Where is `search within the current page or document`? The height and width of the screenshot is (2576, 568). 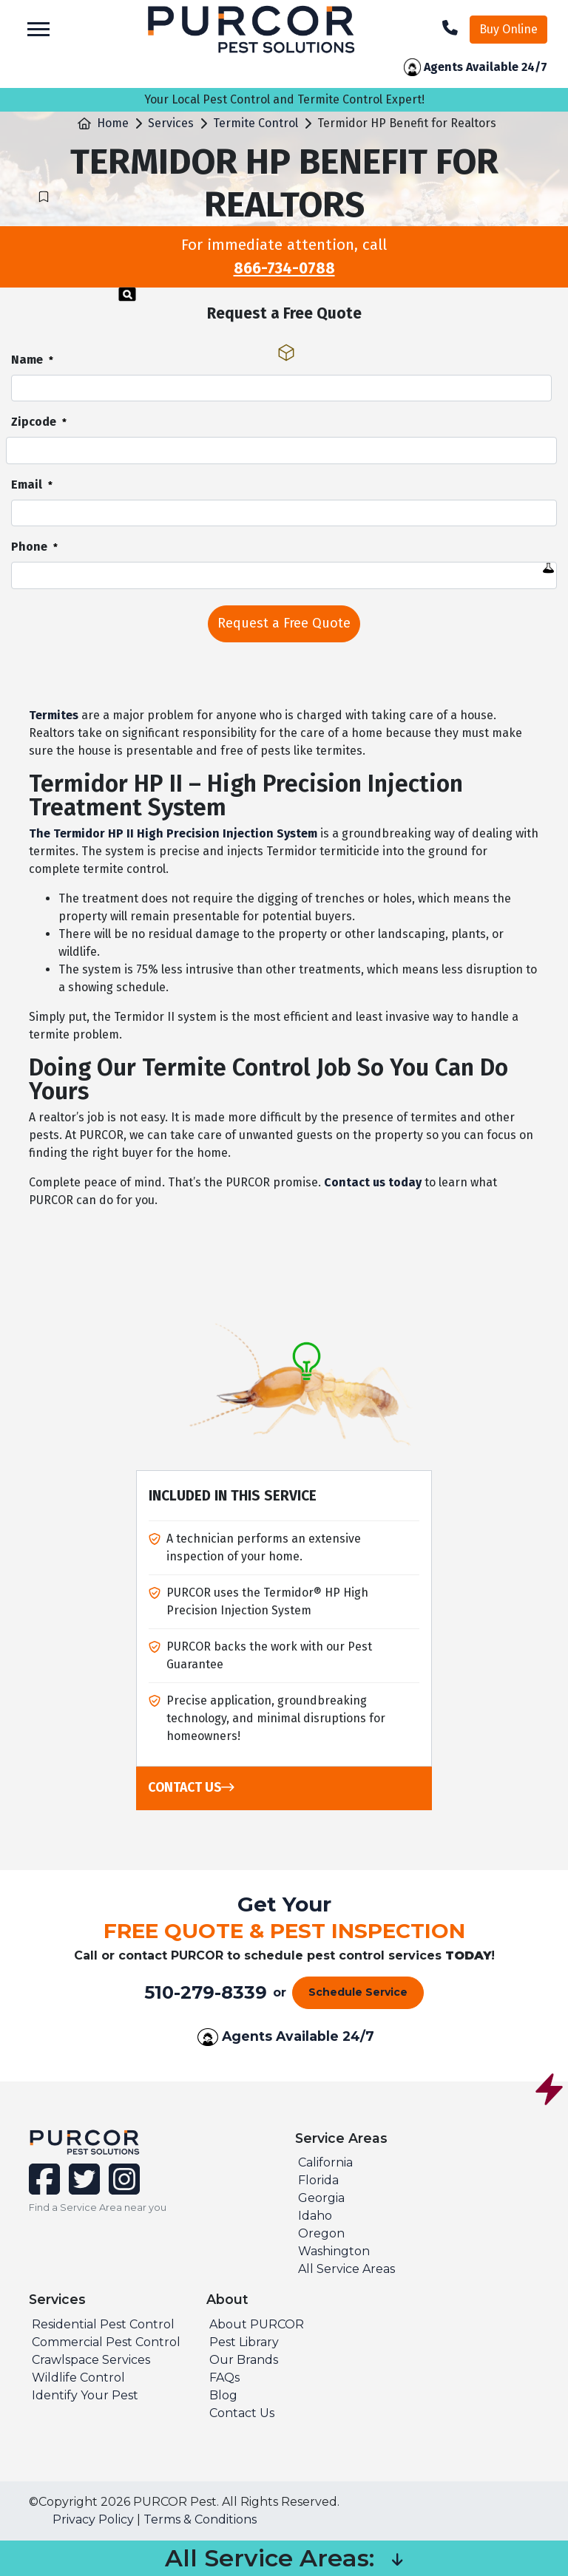 search within the current page or document is located at coordinates (127, 294).